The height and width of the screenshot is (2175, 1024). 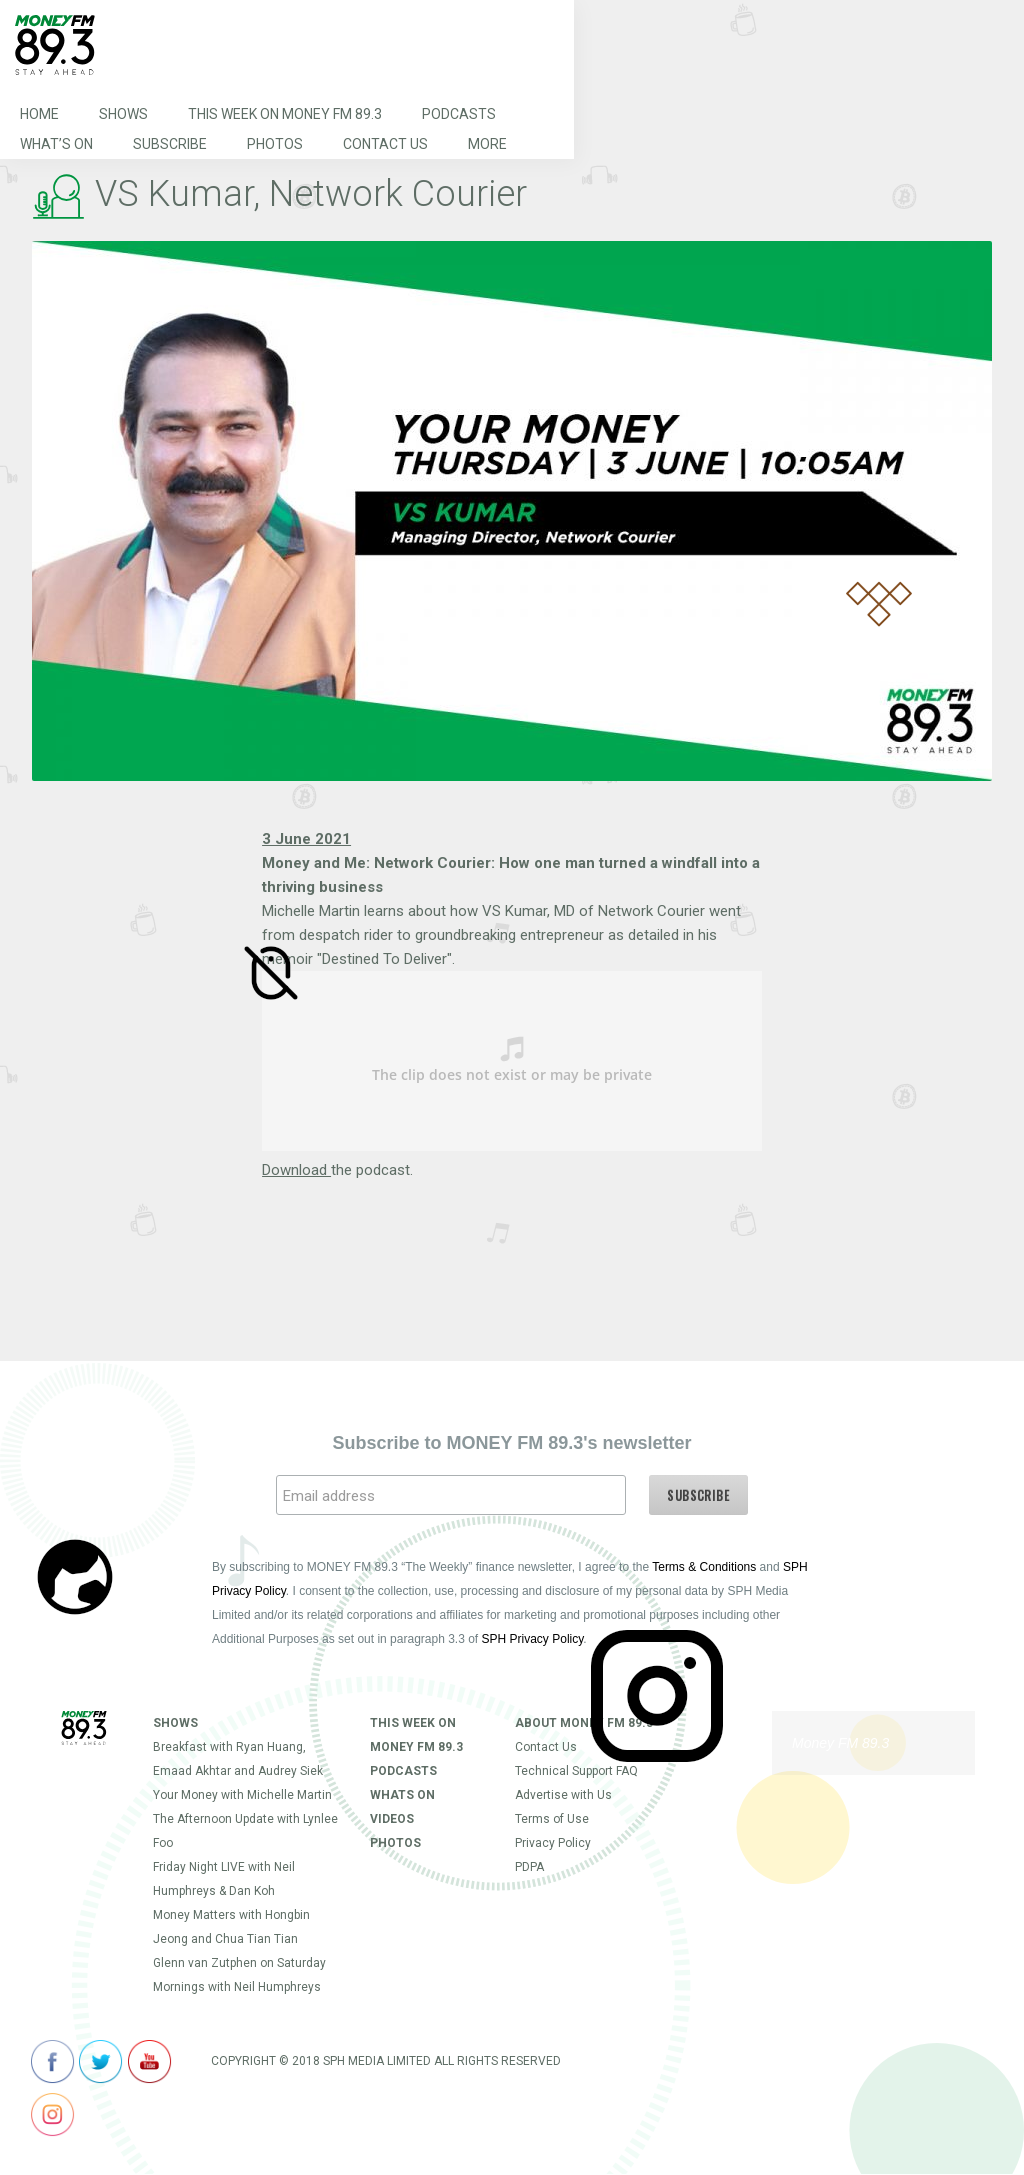 What do you see at coordinates (271, 973) in the screenshot?
I see `mouse input disabled` at bounding box center [271, 973].